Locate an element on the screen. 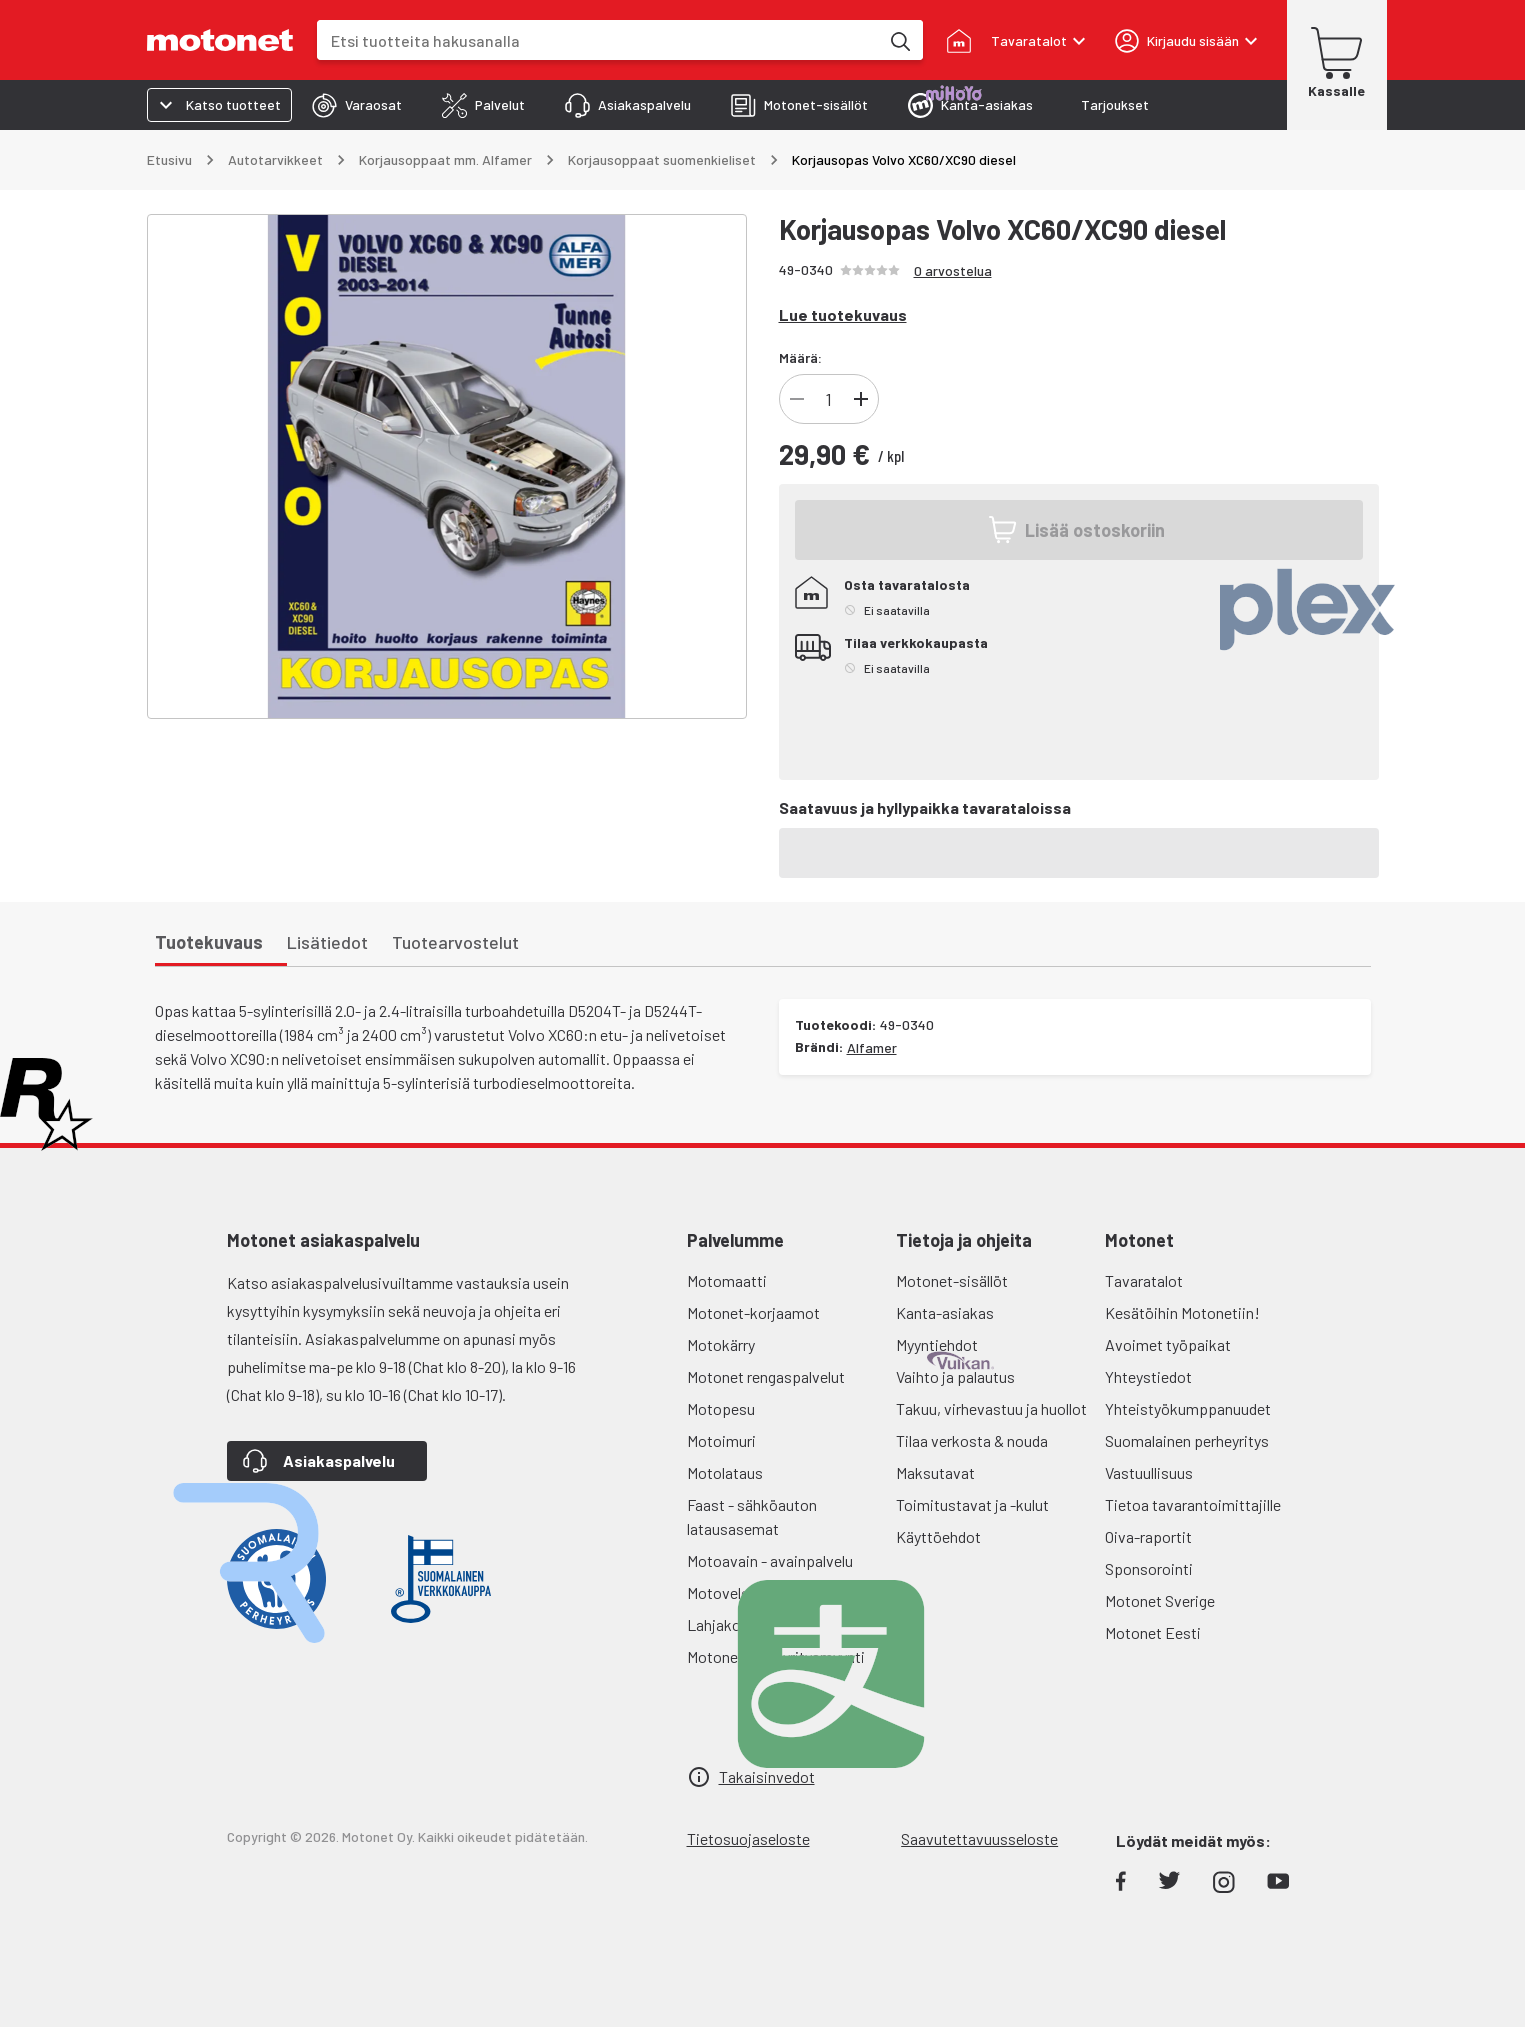  open the Plex media streaming app is located at coordinates (1307, 609).